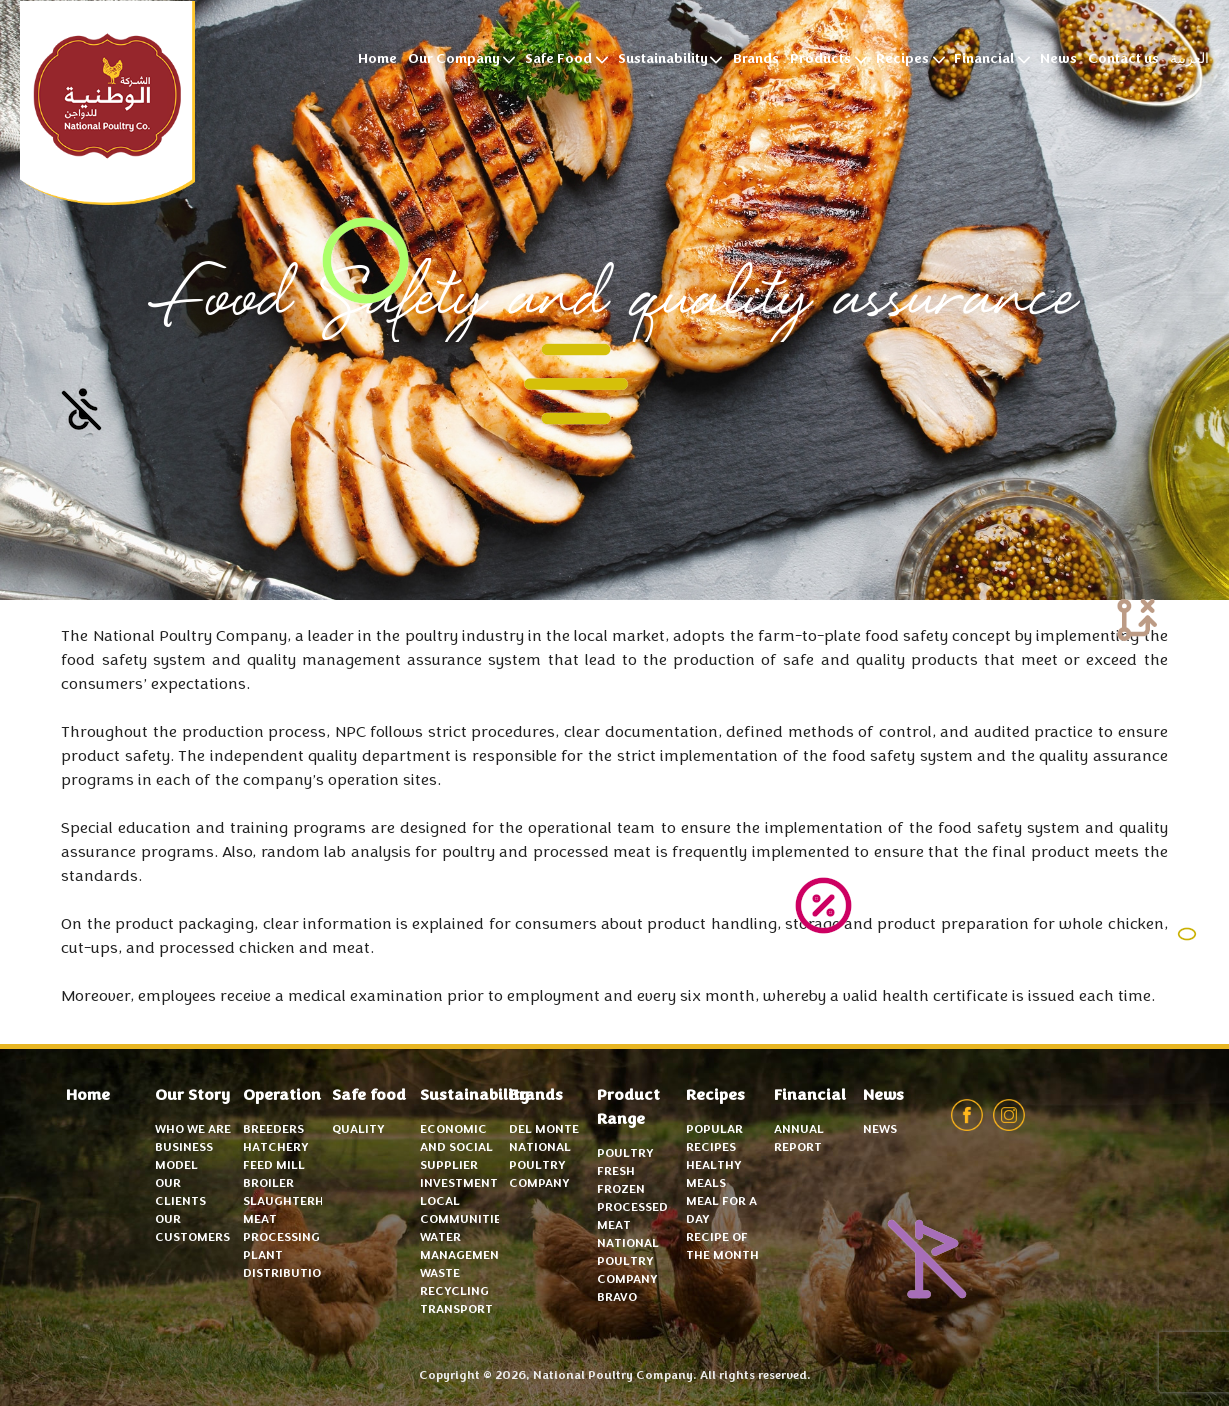  Describe the element at coordinates (1136, 620) in the screenshot. I see `delete a git branch` at that location.